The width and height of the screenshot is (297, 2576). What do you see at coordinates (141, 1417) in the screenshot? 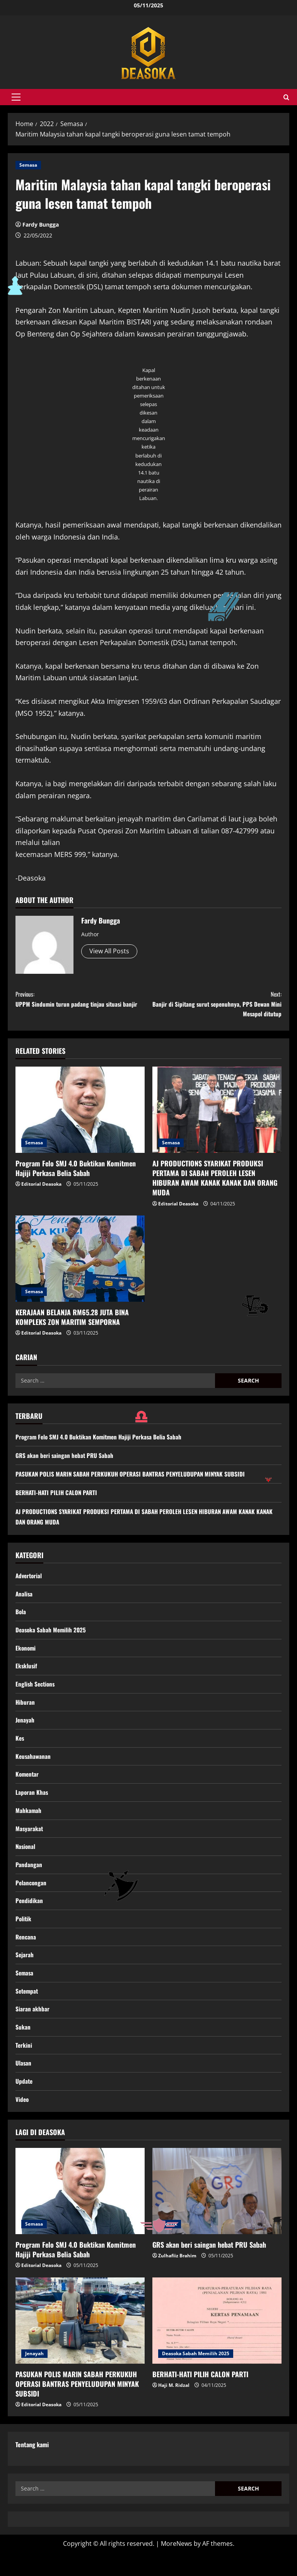
I see `libra zodiac sign indicator` at bounding box center [141, 1417].